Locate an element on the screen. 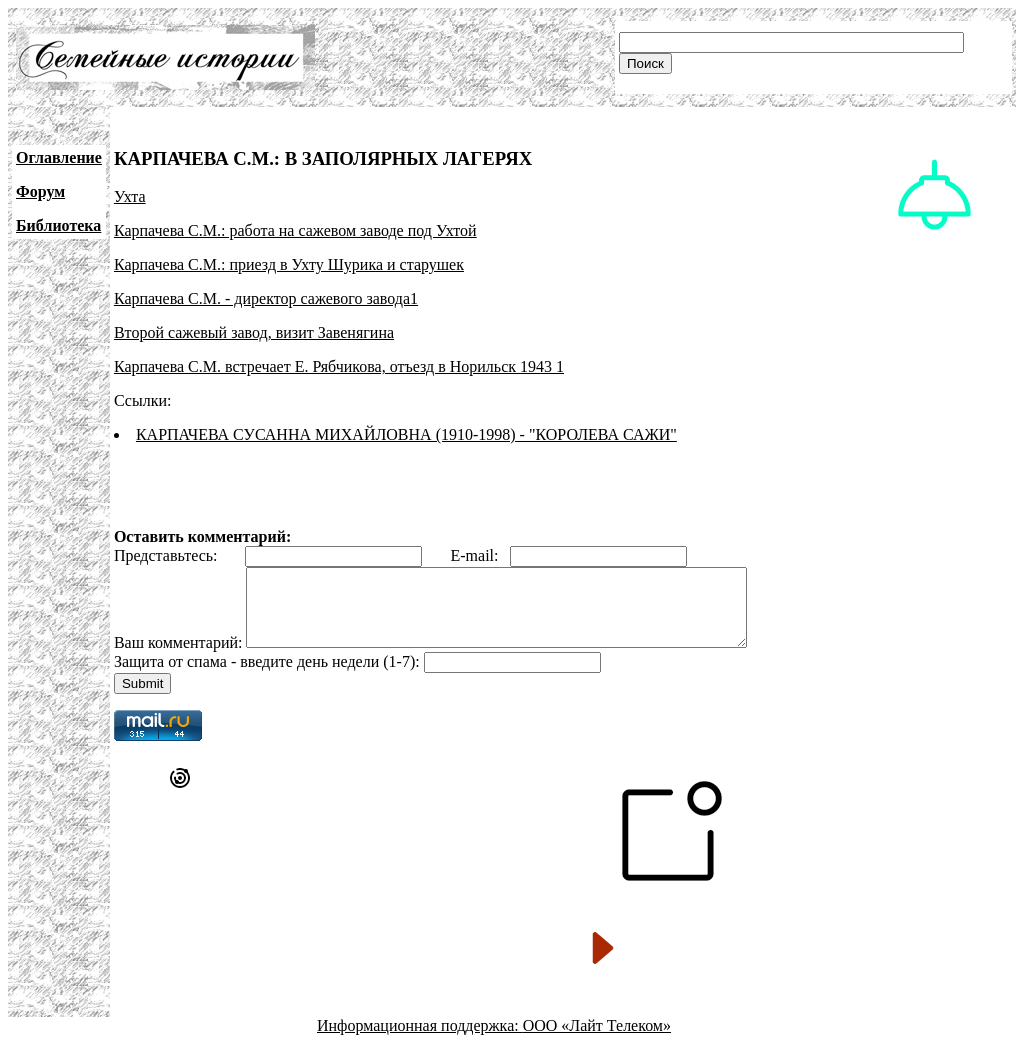 This screenshot has height=1058, width=1024. toggle pendant lamp or ceiling light is located at coordinates (934, 198).